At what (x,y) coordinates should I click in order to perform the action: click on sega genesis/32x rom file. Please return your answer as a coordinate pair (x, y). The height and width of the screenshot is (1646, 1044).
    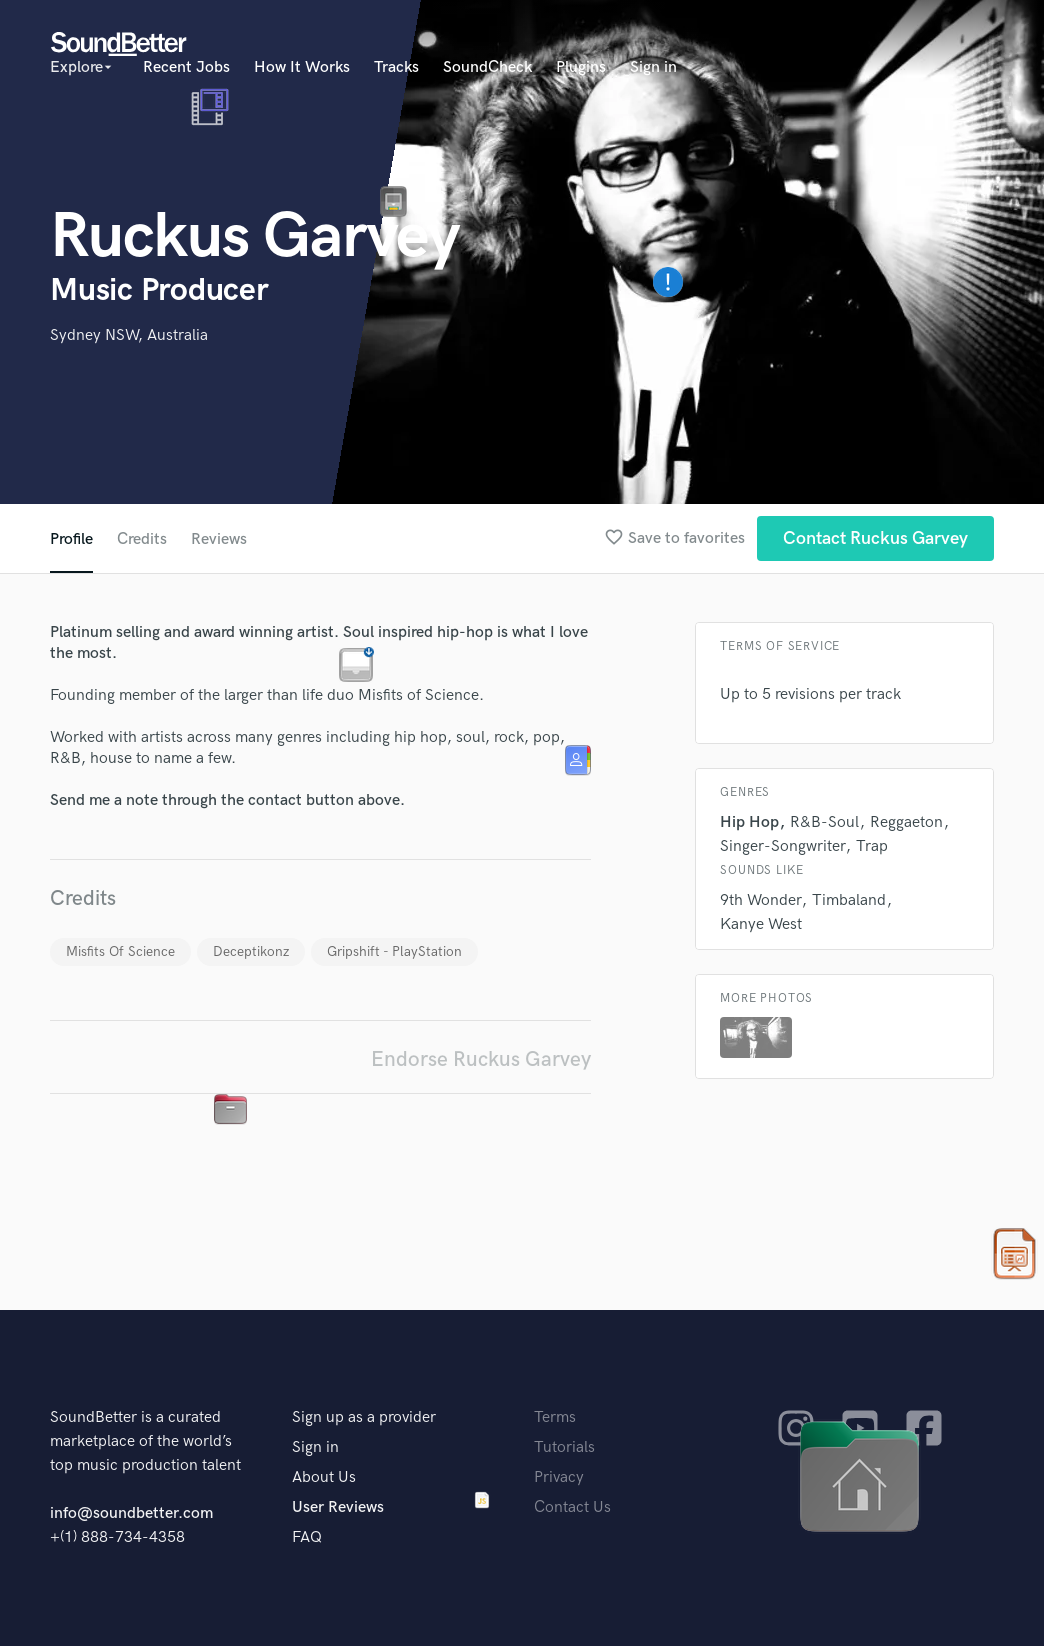
    Looking at the image, I should click on (393, 201).